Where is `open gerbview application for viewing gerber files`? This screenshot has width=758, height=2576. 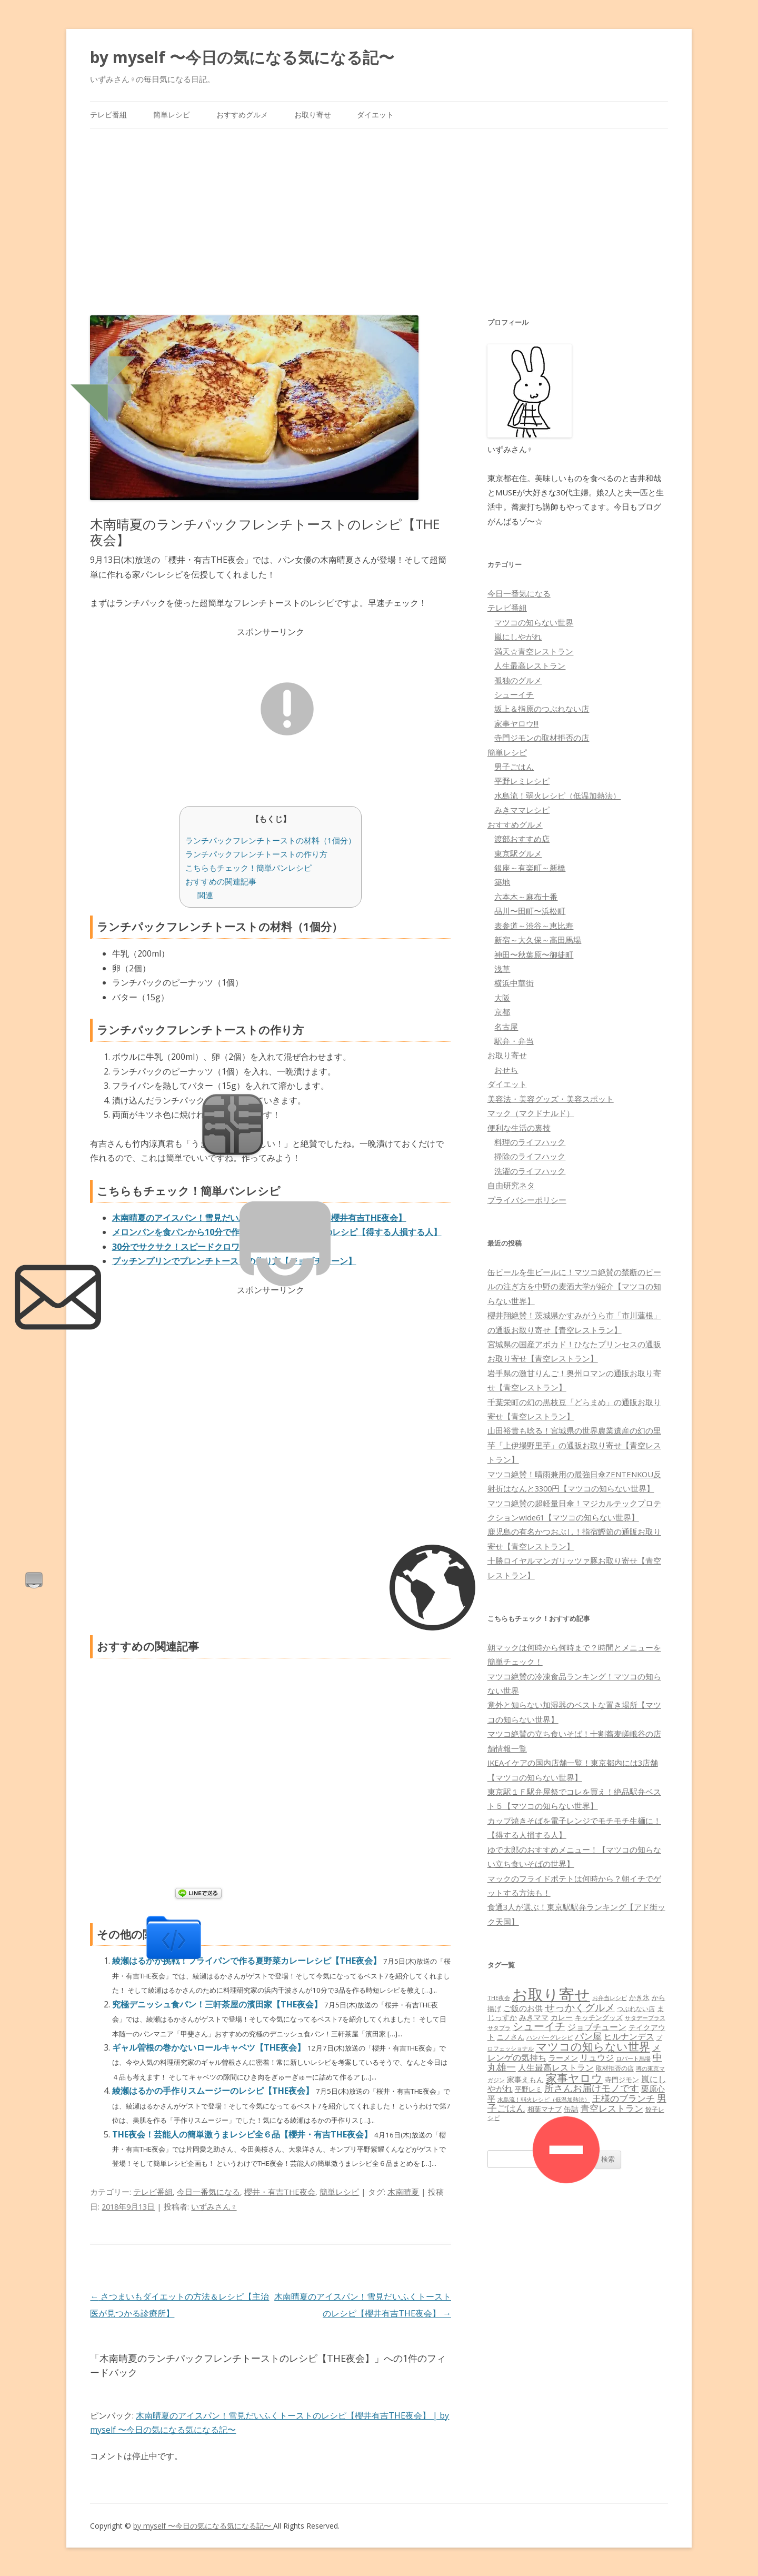
open gerbview application for viewing gerber files is located at coordinates (233, 1125).